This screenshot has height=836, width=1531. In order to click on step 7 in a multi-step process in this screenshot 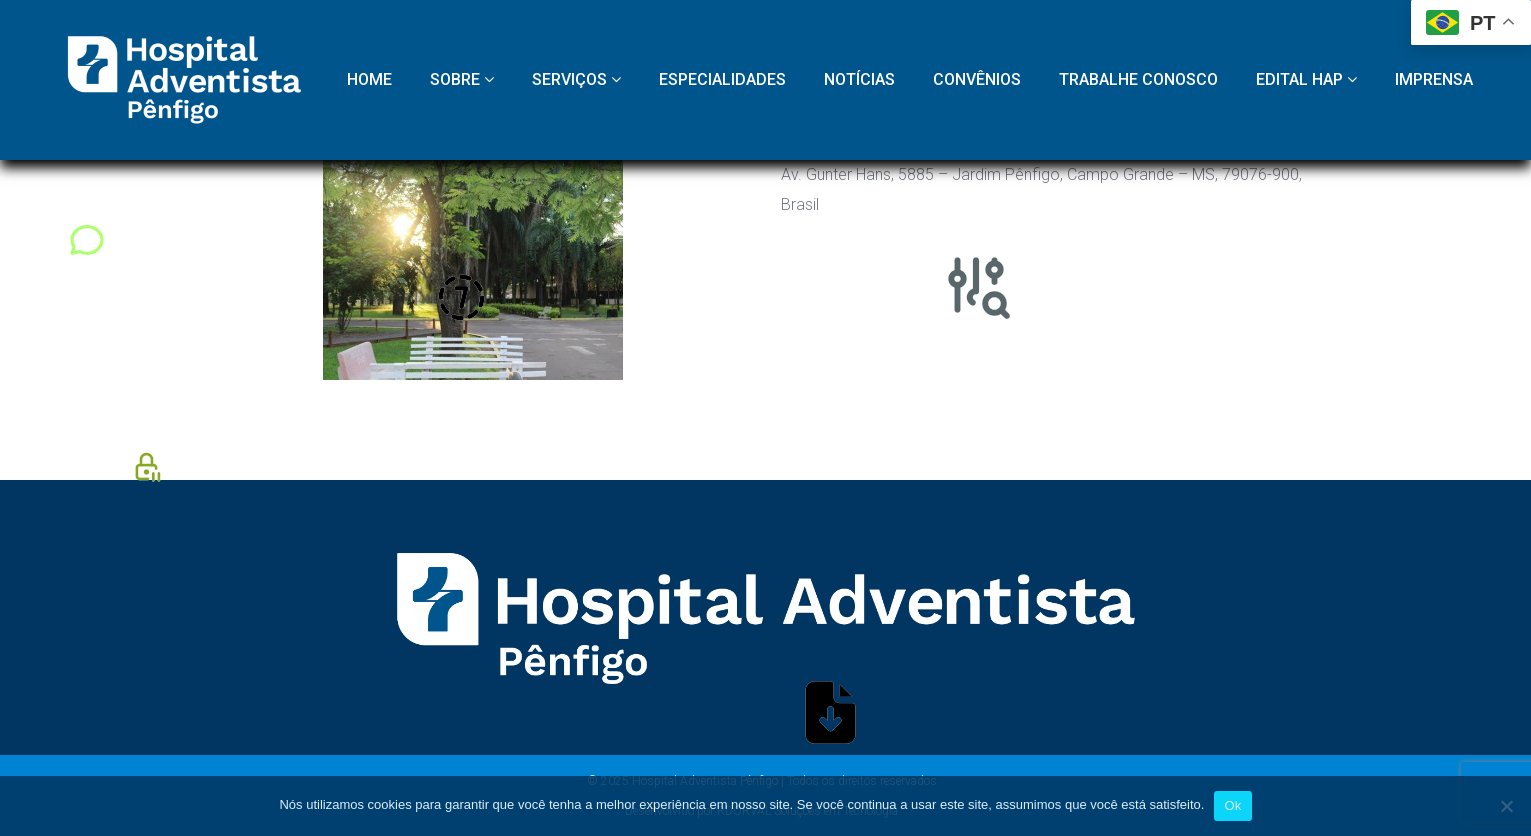, I will do `click(461, 297)`.